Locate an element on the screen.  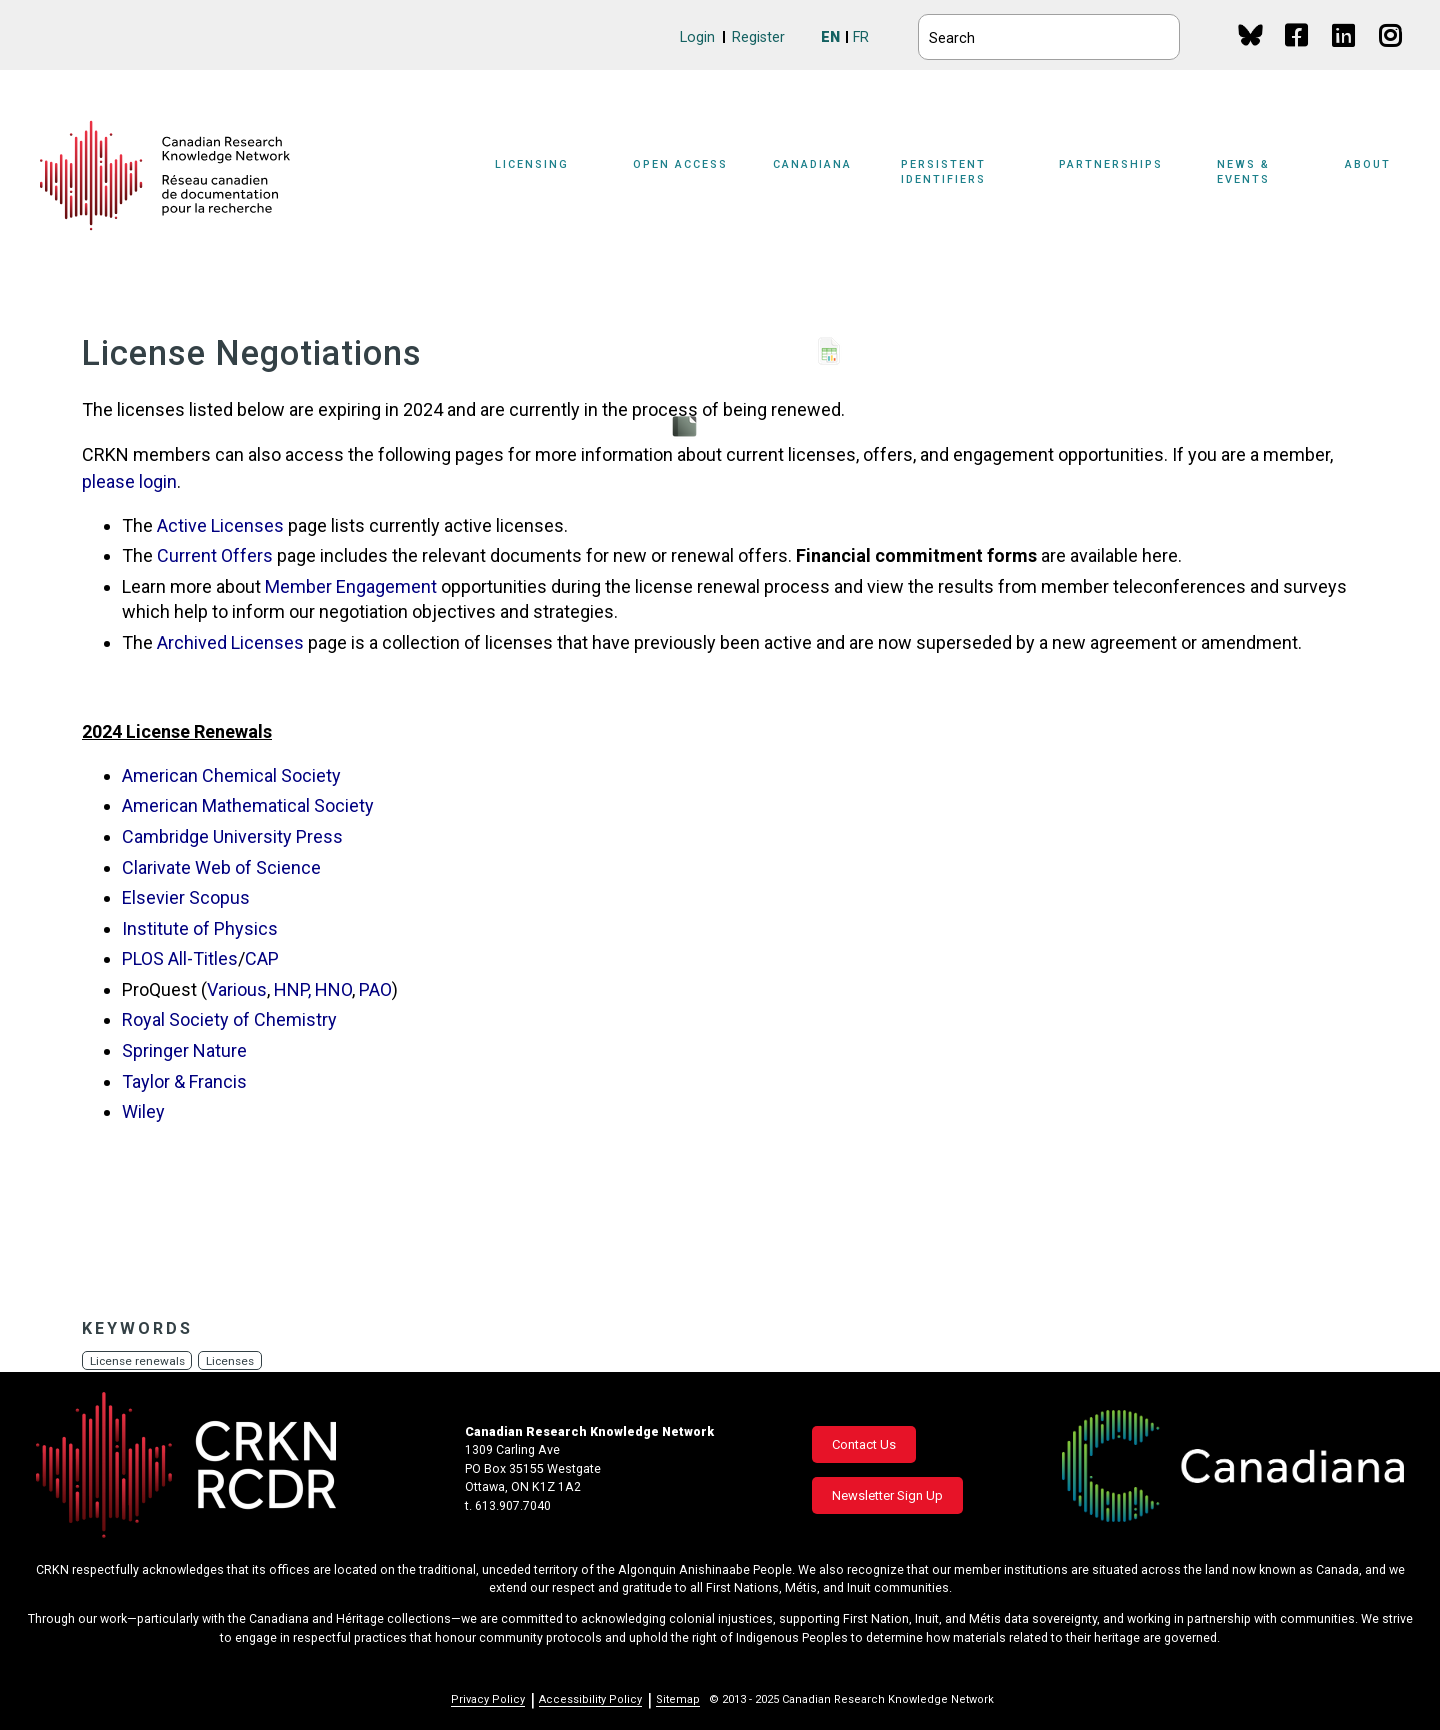
open a spreadsheet file is located at coordinates (829, 351).